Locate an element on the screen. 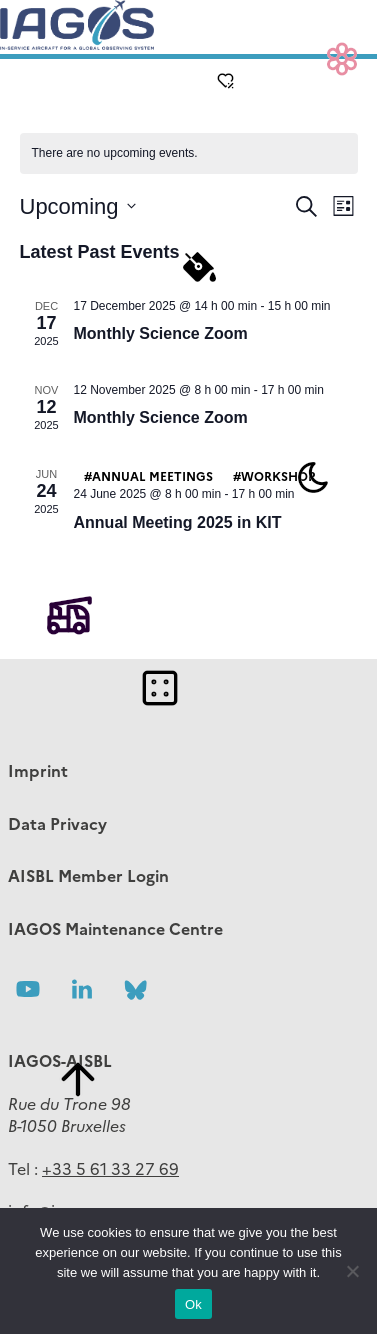 The height and width of the screenshot is (1334, 377). fill area with selected color is located at coordinates (199, 268).